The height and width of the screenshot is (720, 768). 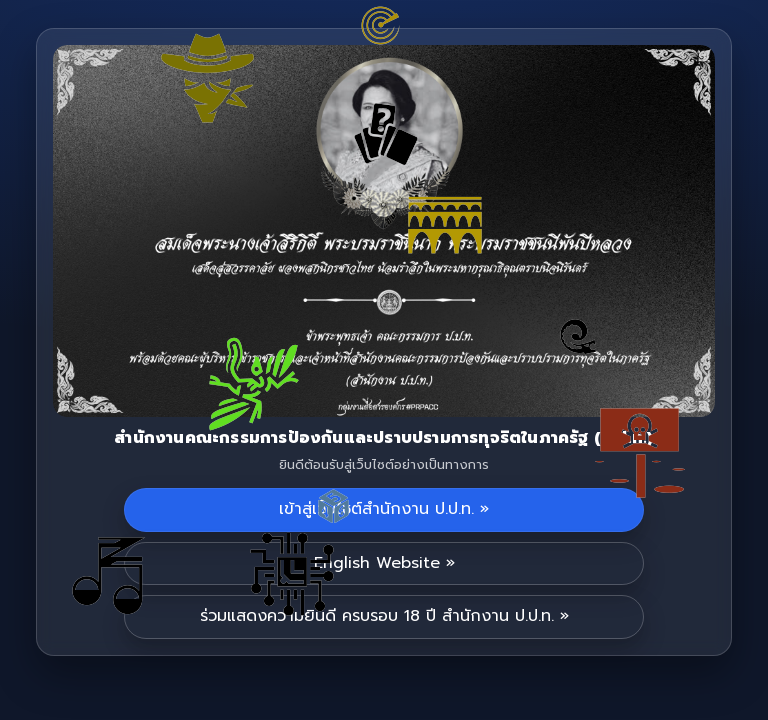 I want to click on view fossil collection in museum or archaeology game, so click(x=253, y=384).